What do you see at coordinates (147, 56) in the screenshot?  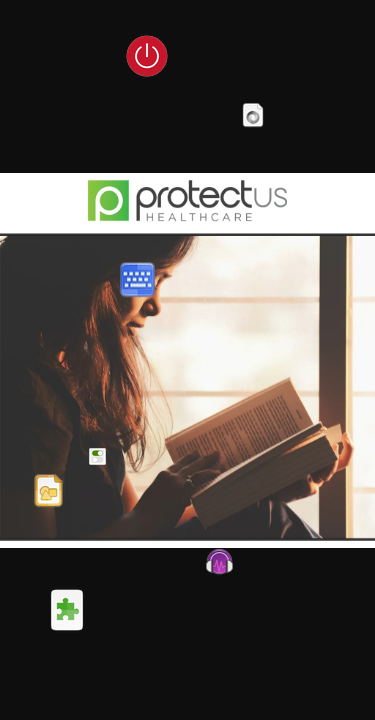 I see `shut down or power off the system` at bounding box center [147, 56].